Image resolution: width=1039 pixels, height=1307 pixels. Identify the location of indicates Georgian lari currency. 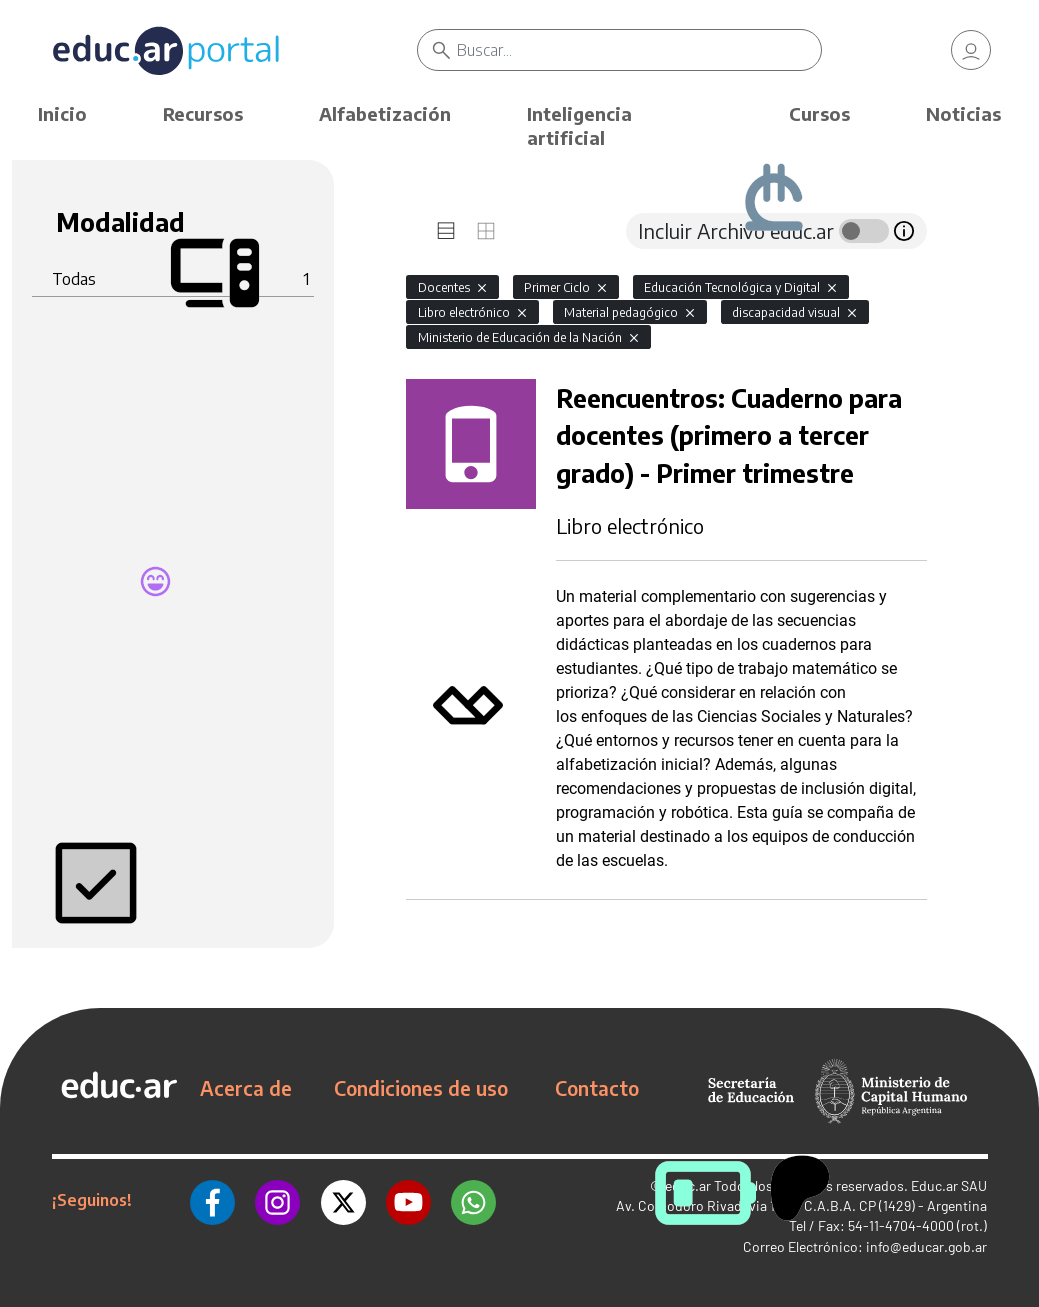
(774, 202).